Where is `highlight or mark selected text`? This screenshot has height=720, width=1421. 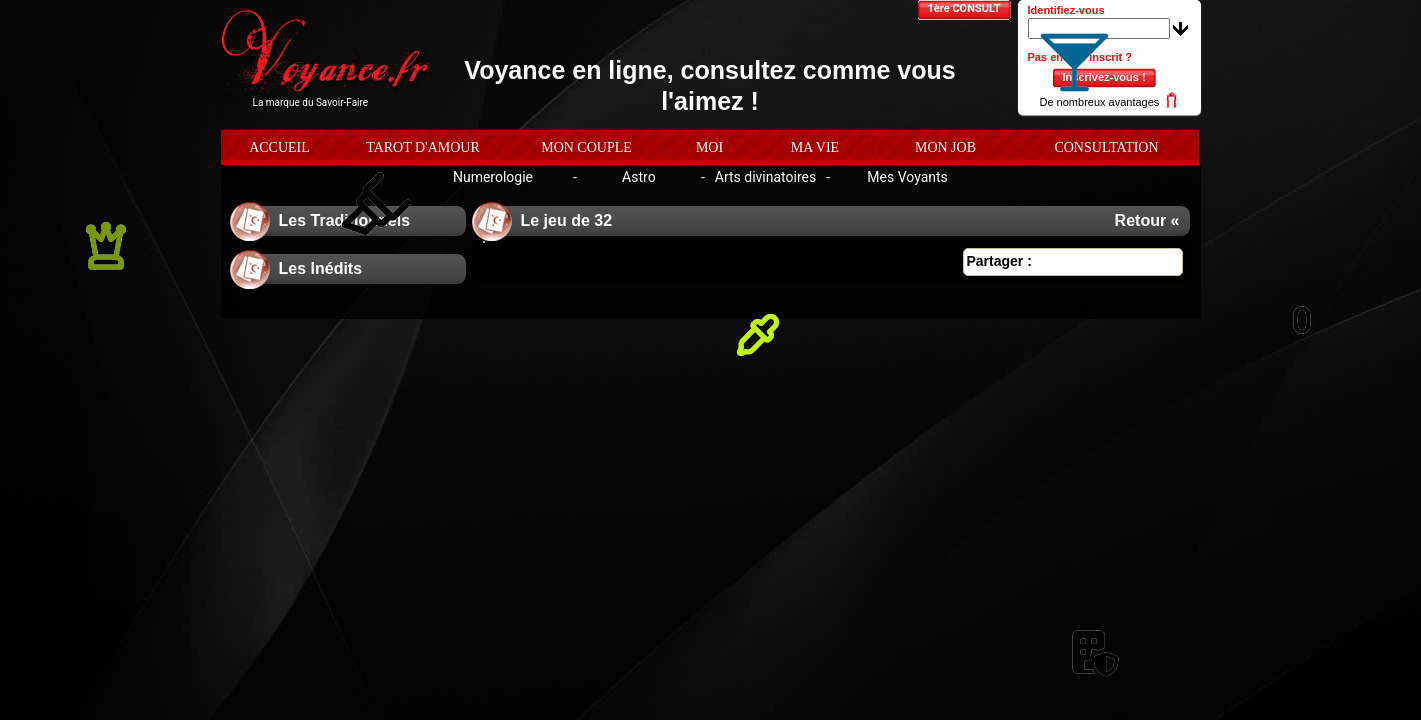
highlight or mark selected text is located at coordinates (374, 206).